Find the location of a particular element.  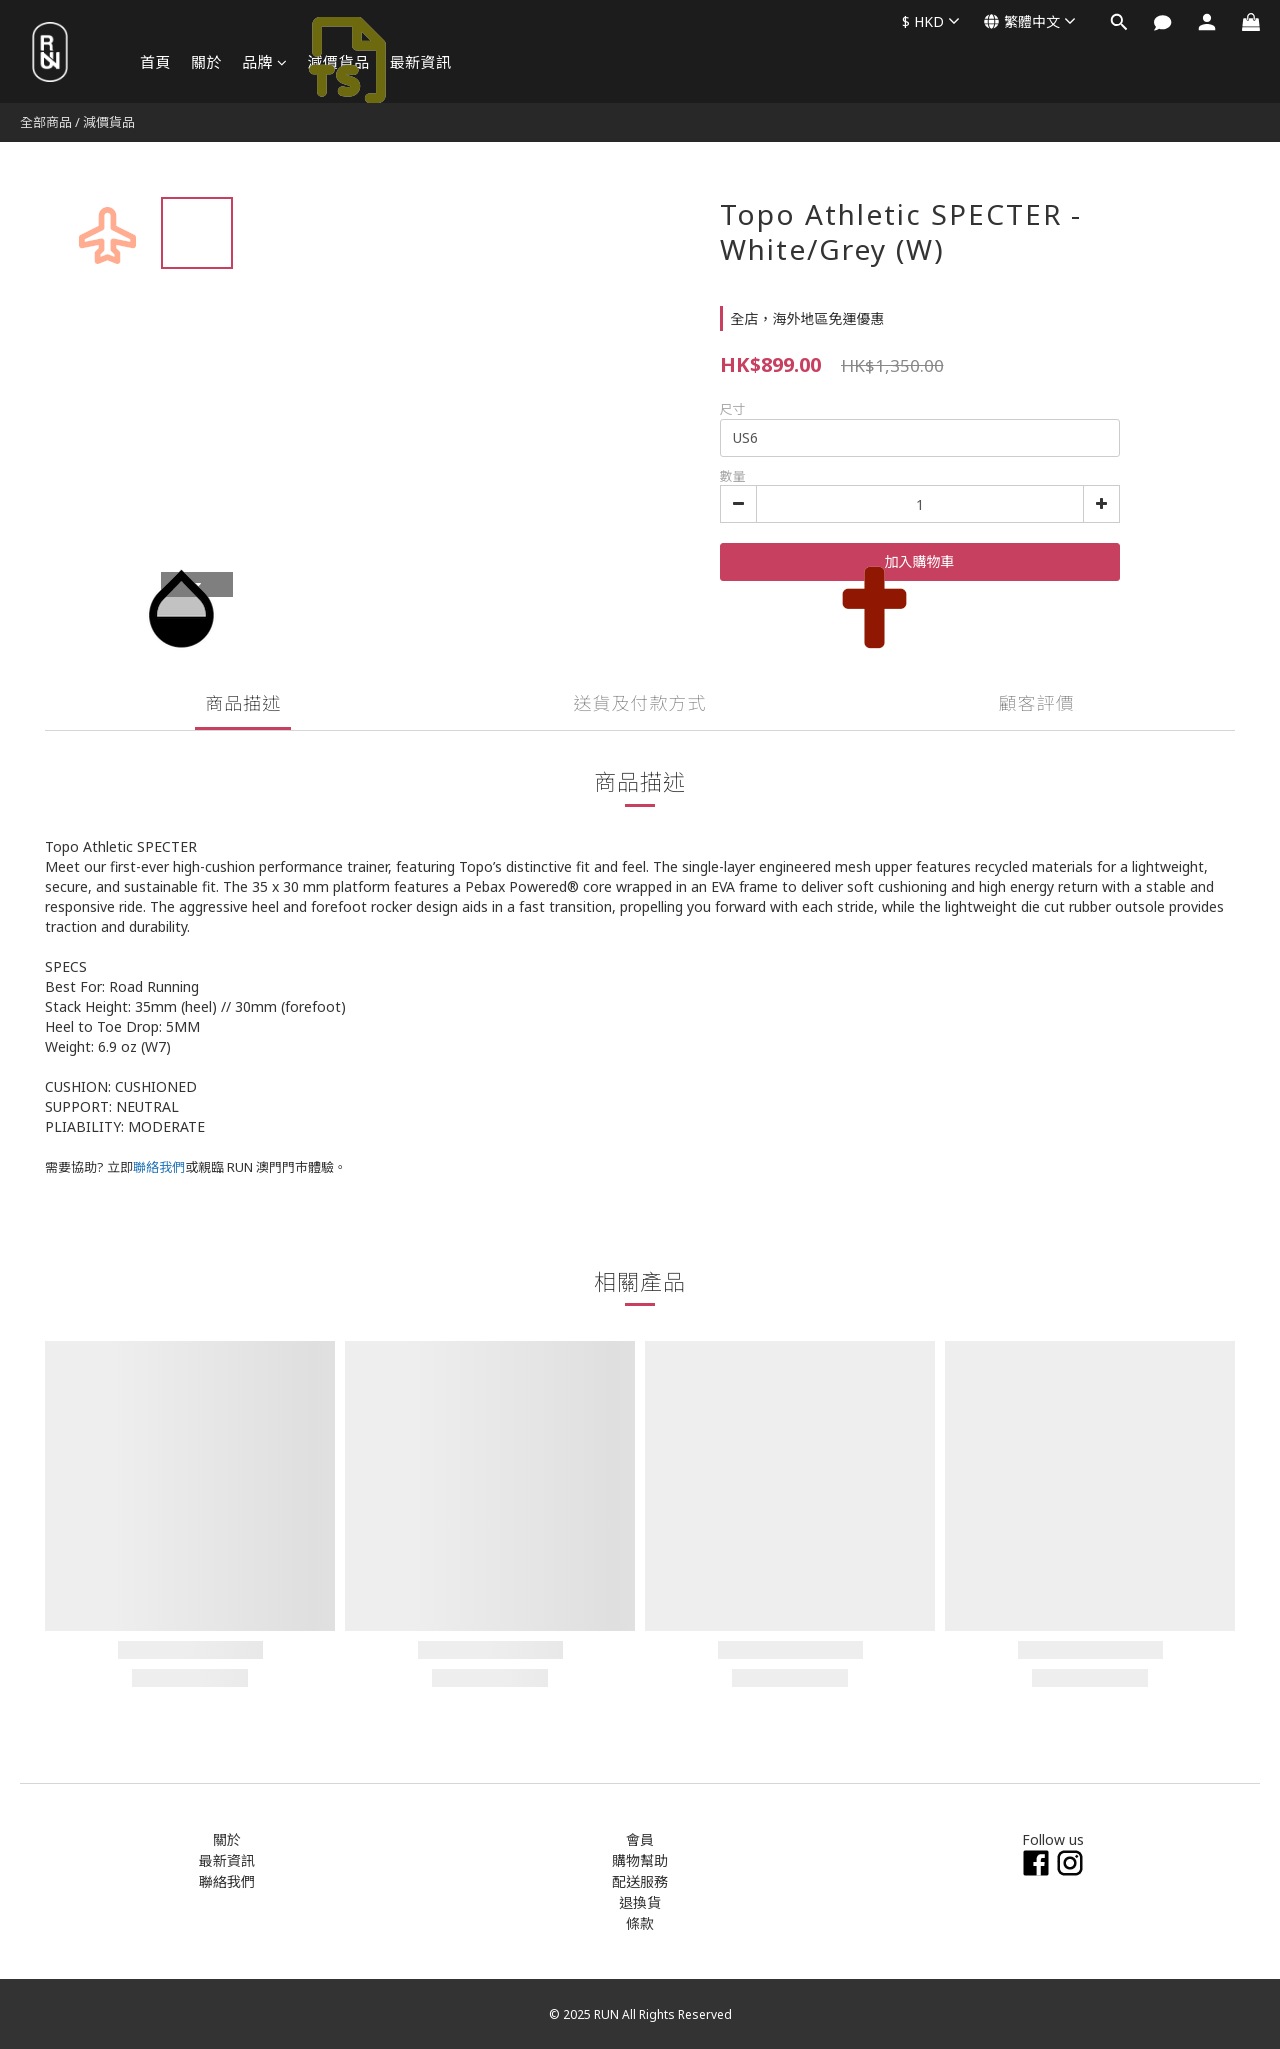

a TypeScript file is located at coordinates (349, 60).